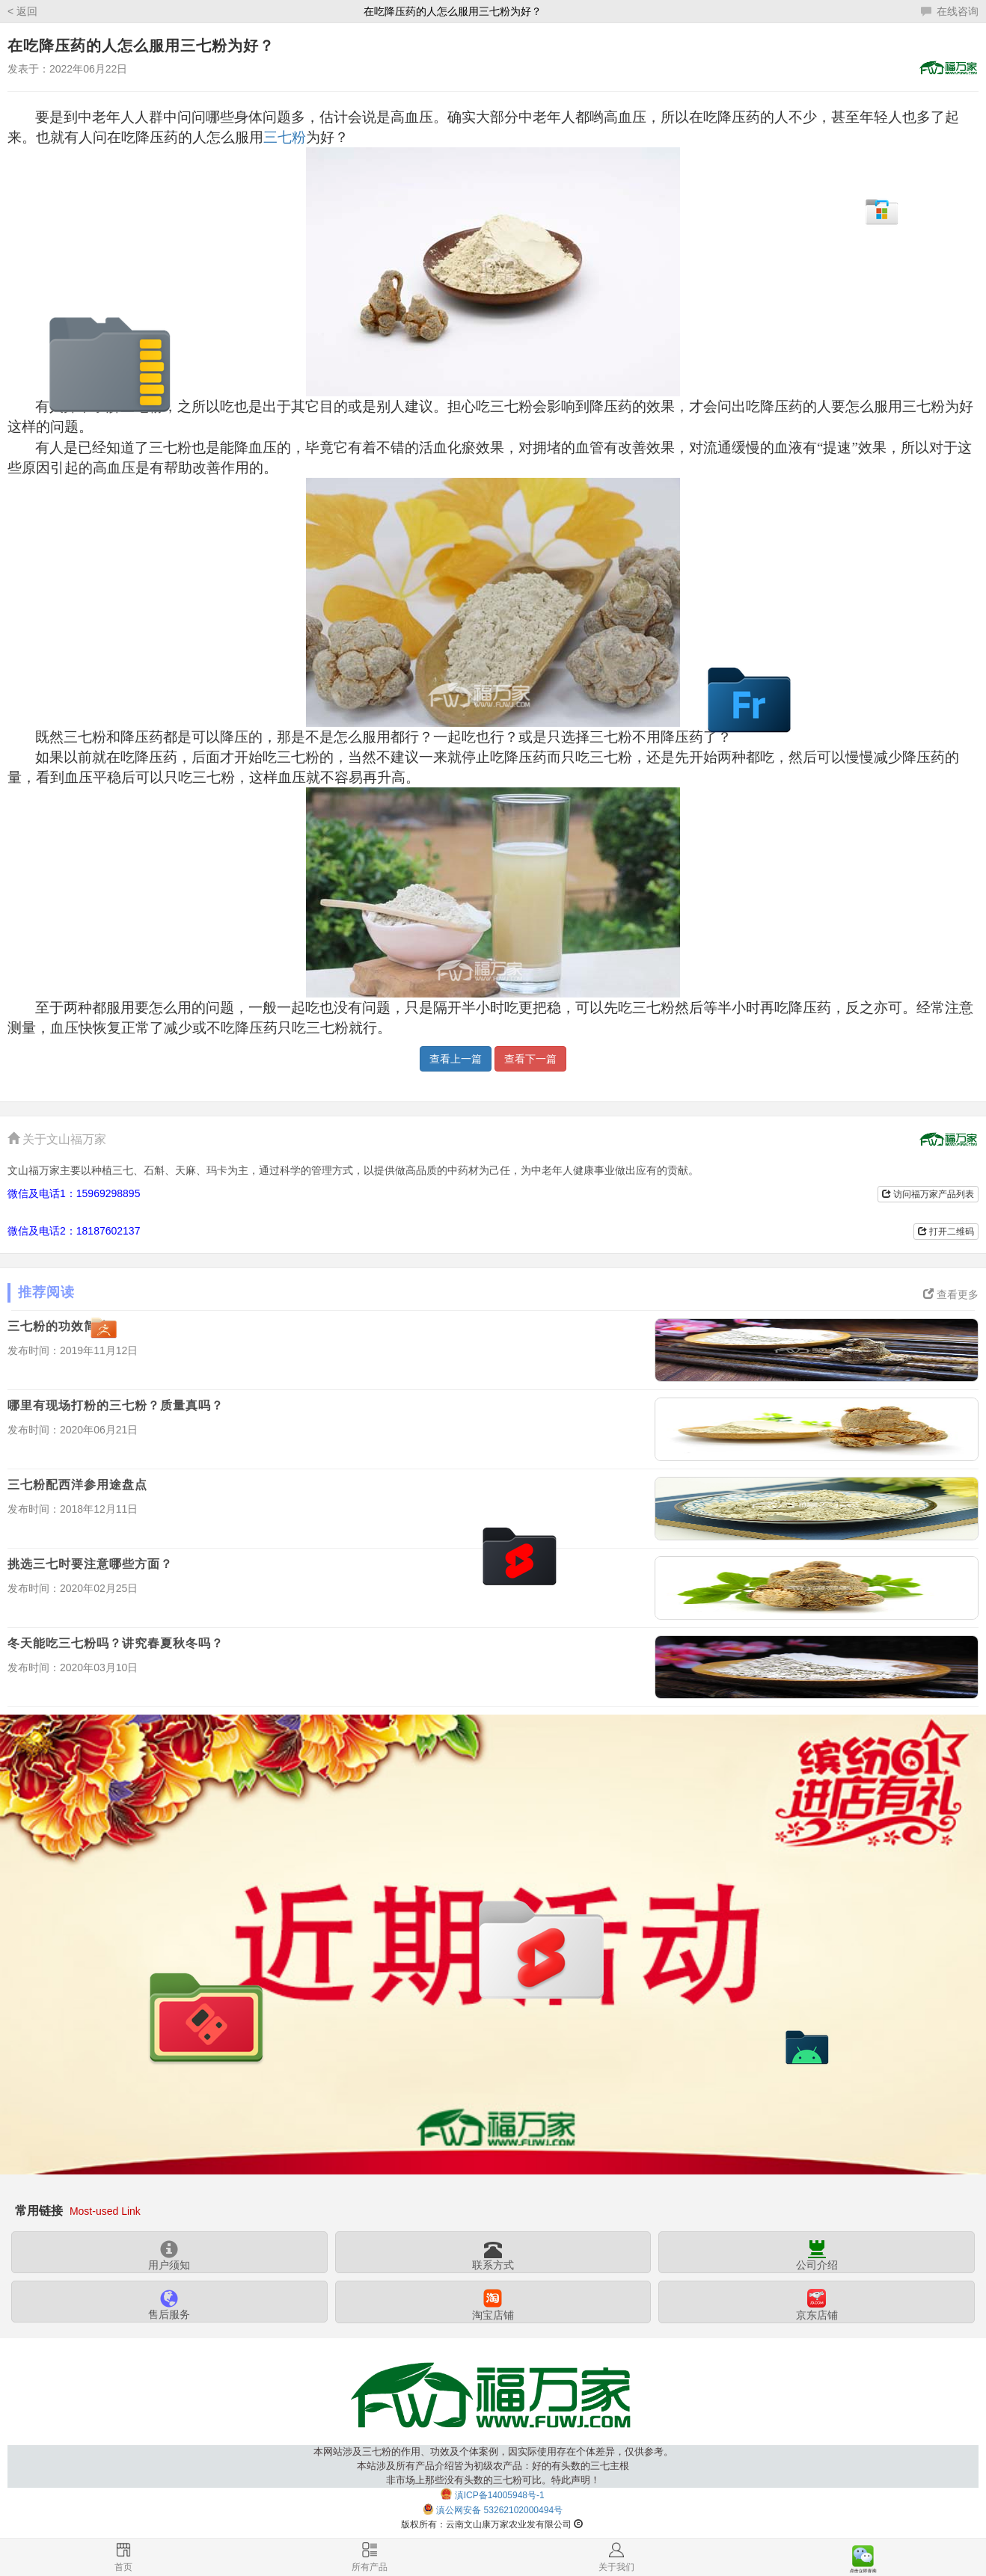 This screenshot has height=2576, width=986. Describe the element at coordinates (103, 1328) in the screenshot. I see `open zbrush project files folder` at that location.